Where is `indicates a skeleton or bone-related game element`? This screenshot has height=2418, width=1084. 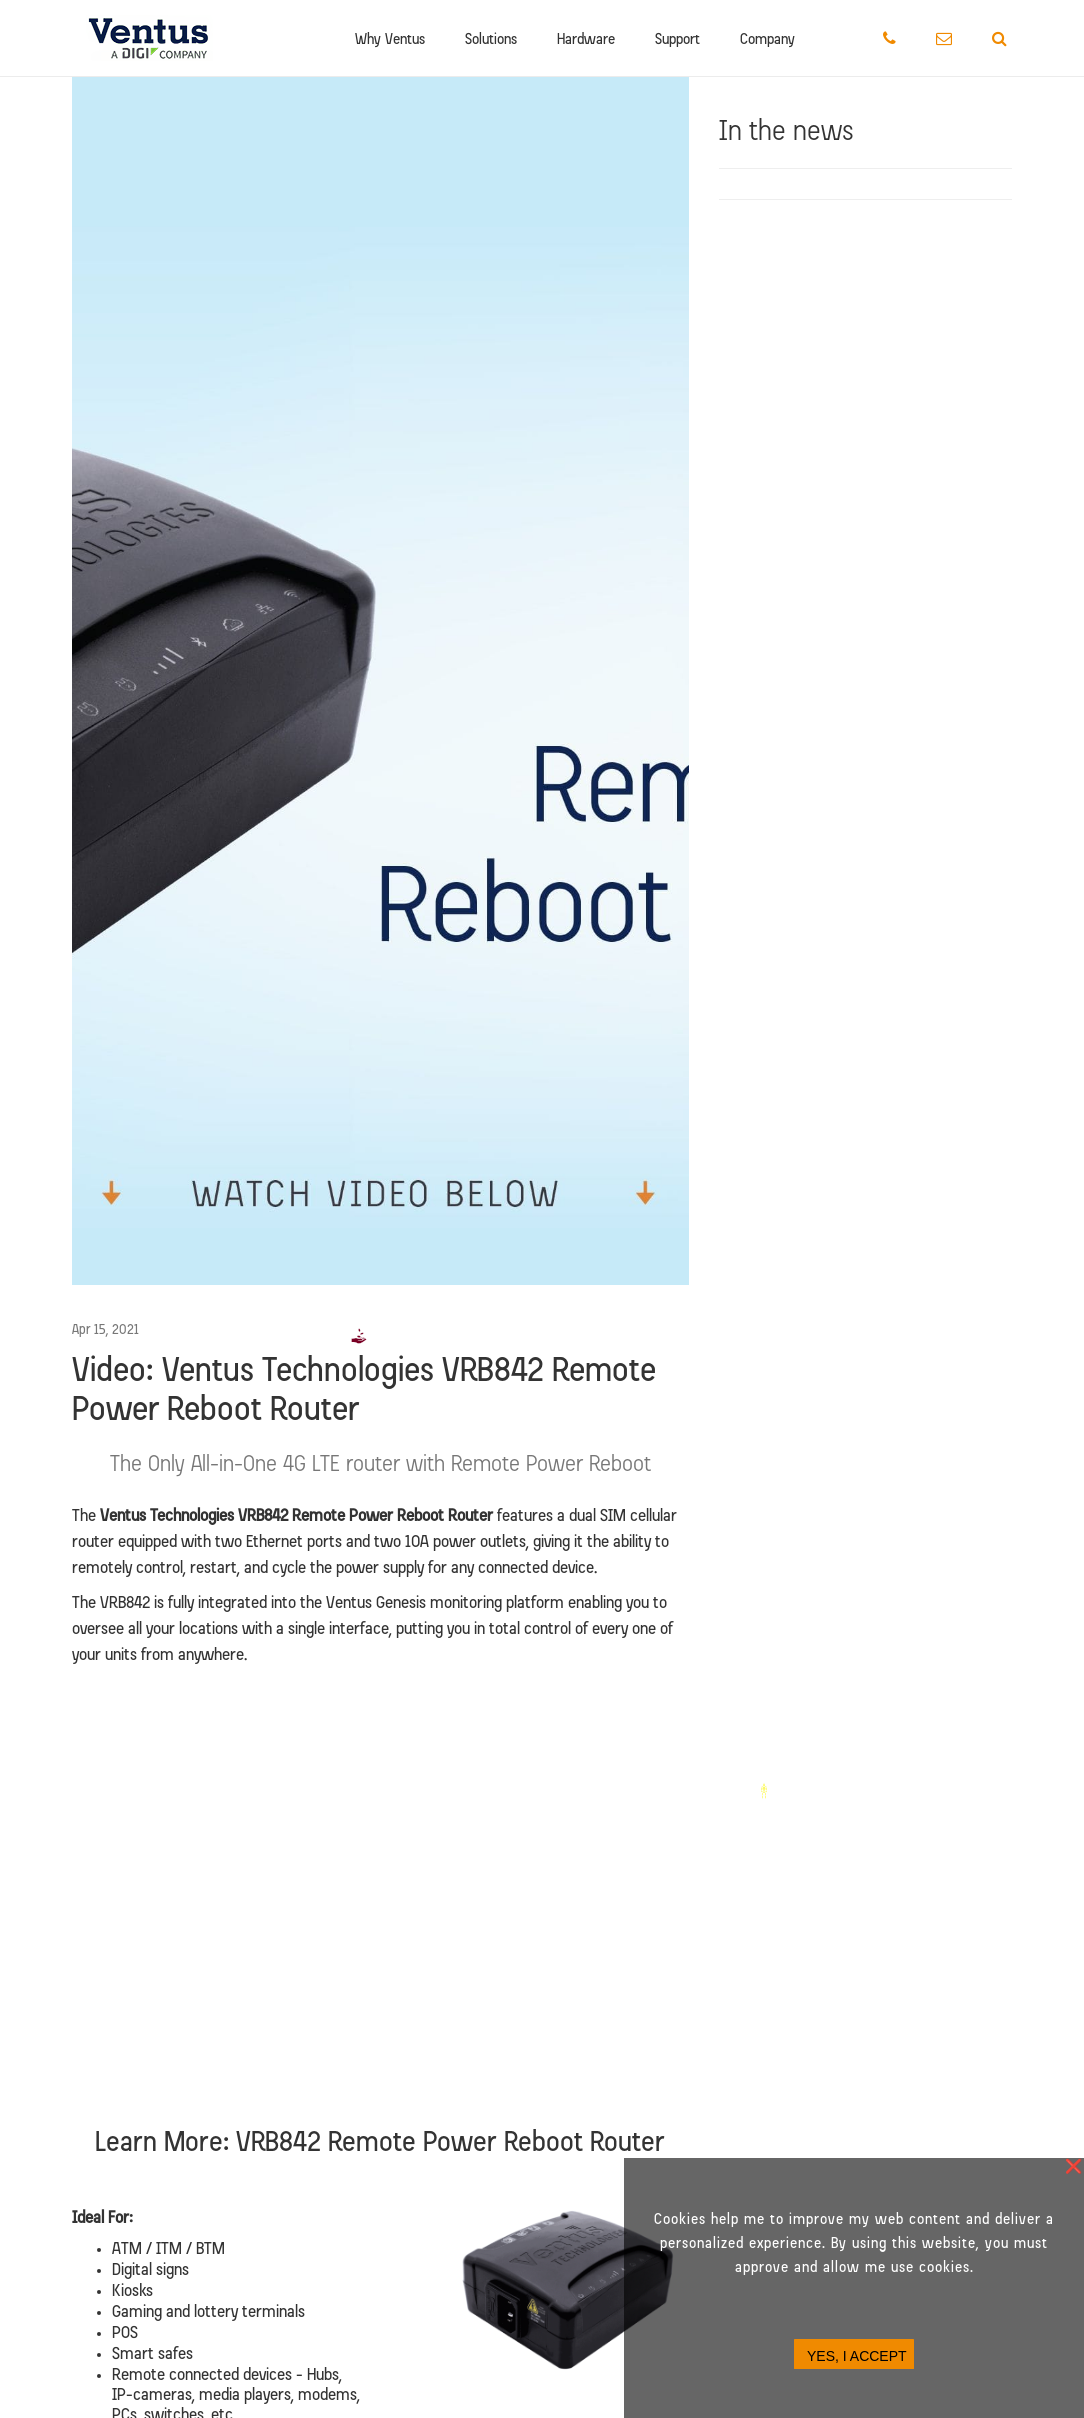
indicates a skeleton or bone-related game element is located at coordinates (764, 1791).